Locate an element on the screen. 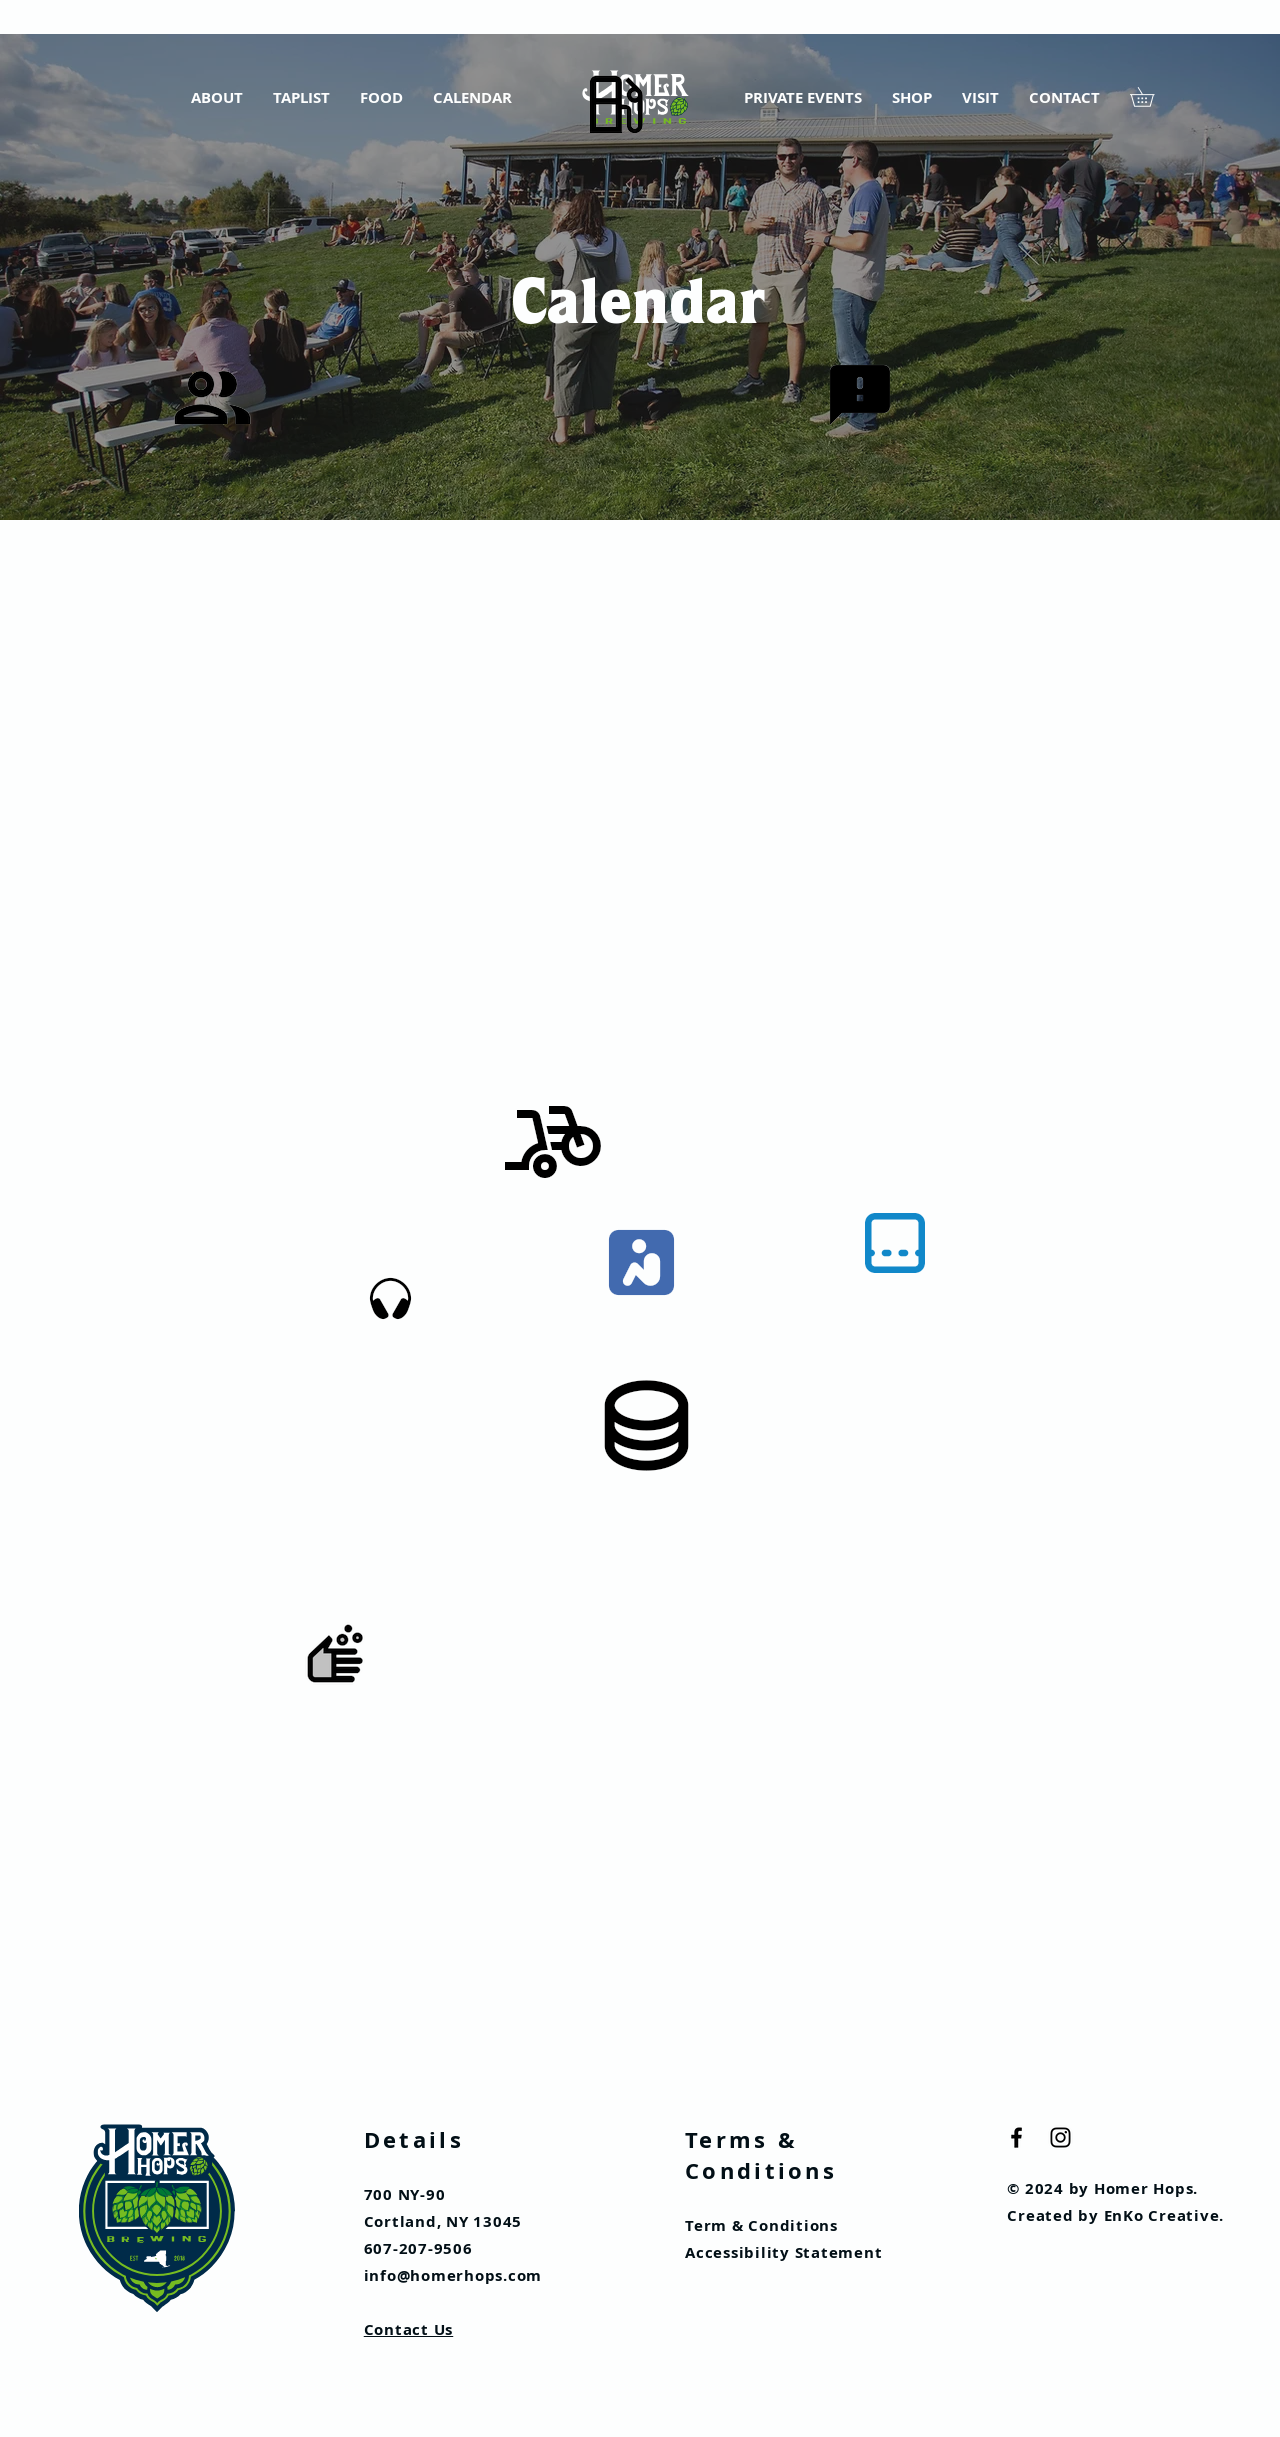  contact customer support is located at coordinates (390, 1298).